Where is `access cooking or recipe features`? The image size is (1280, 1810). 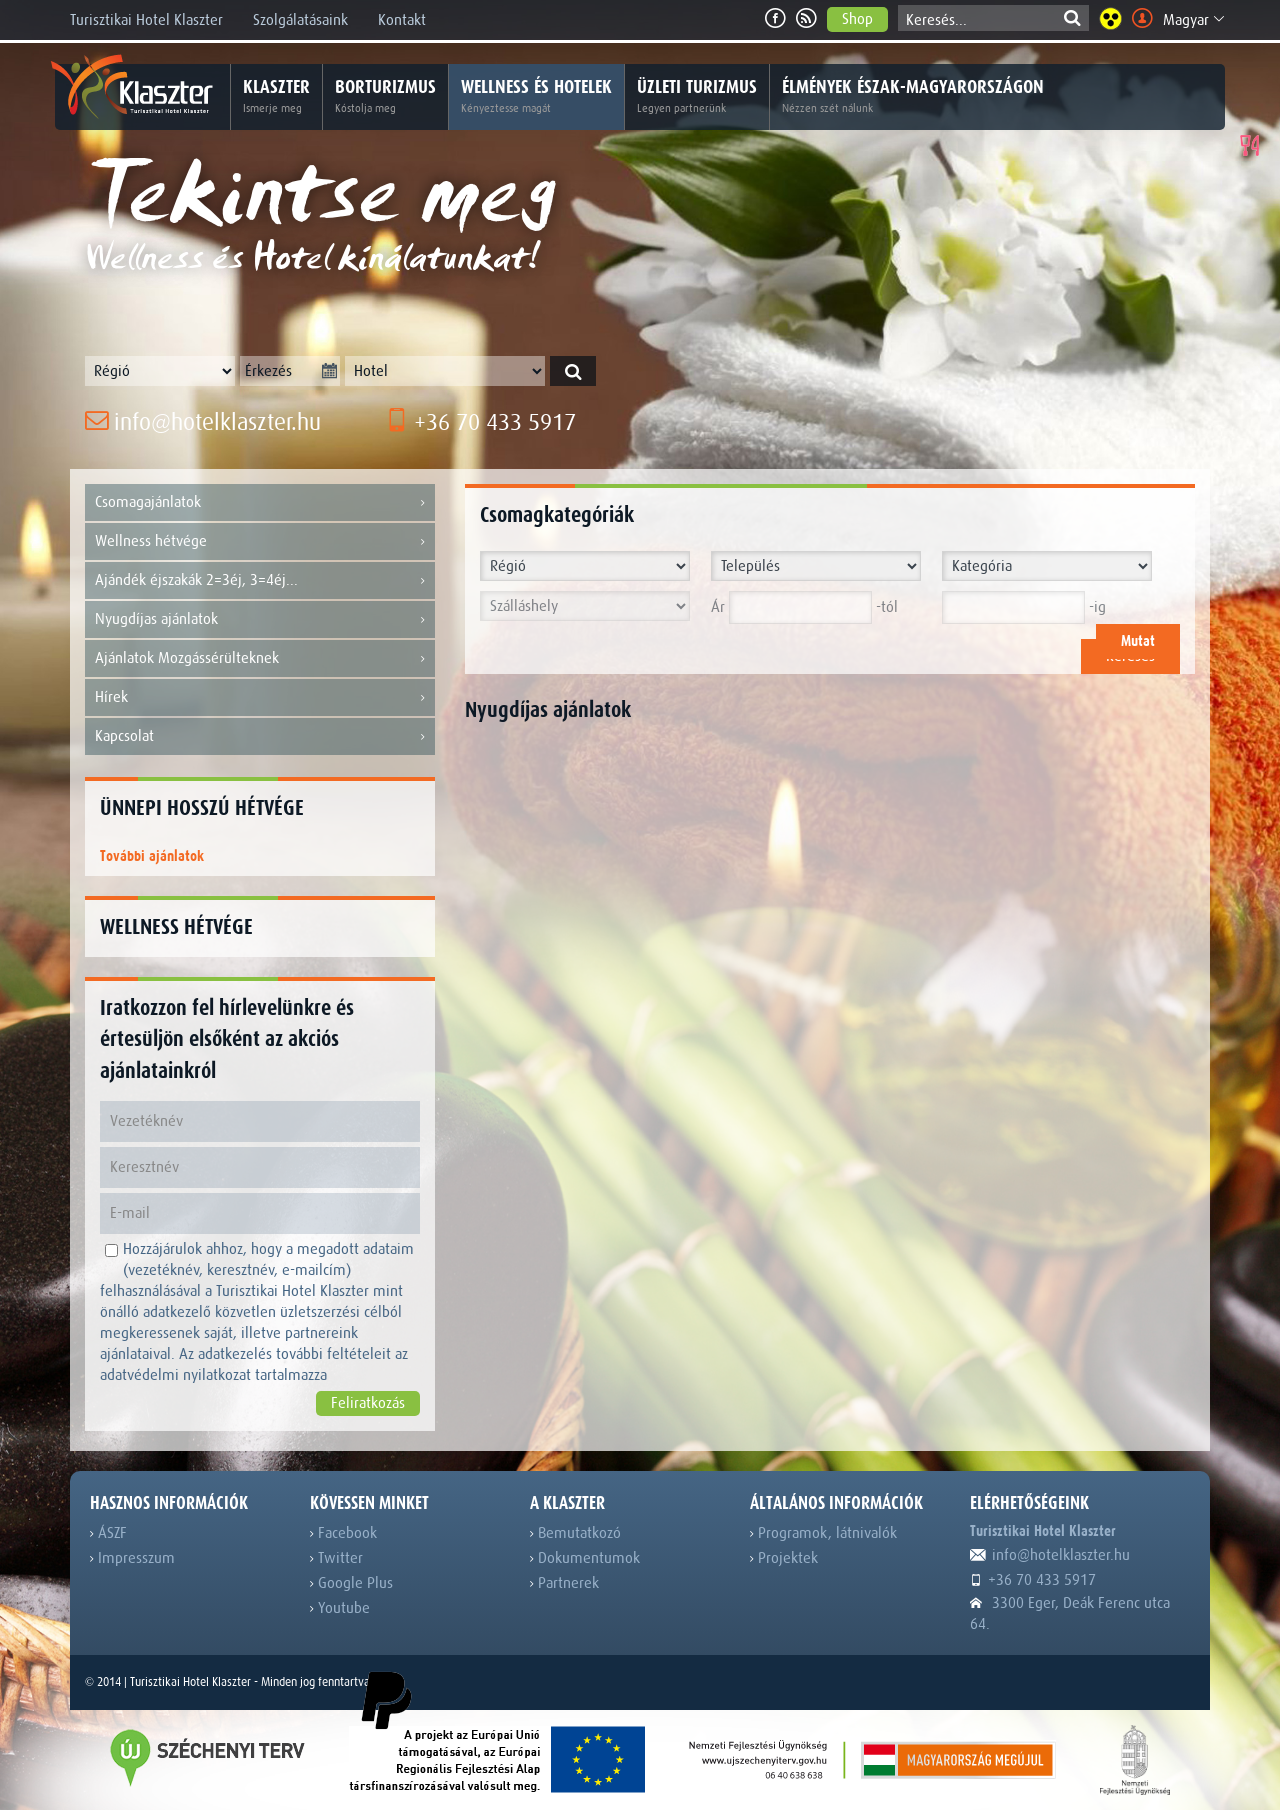
access cooking or recipe features is located at coordinates (1249, 145).